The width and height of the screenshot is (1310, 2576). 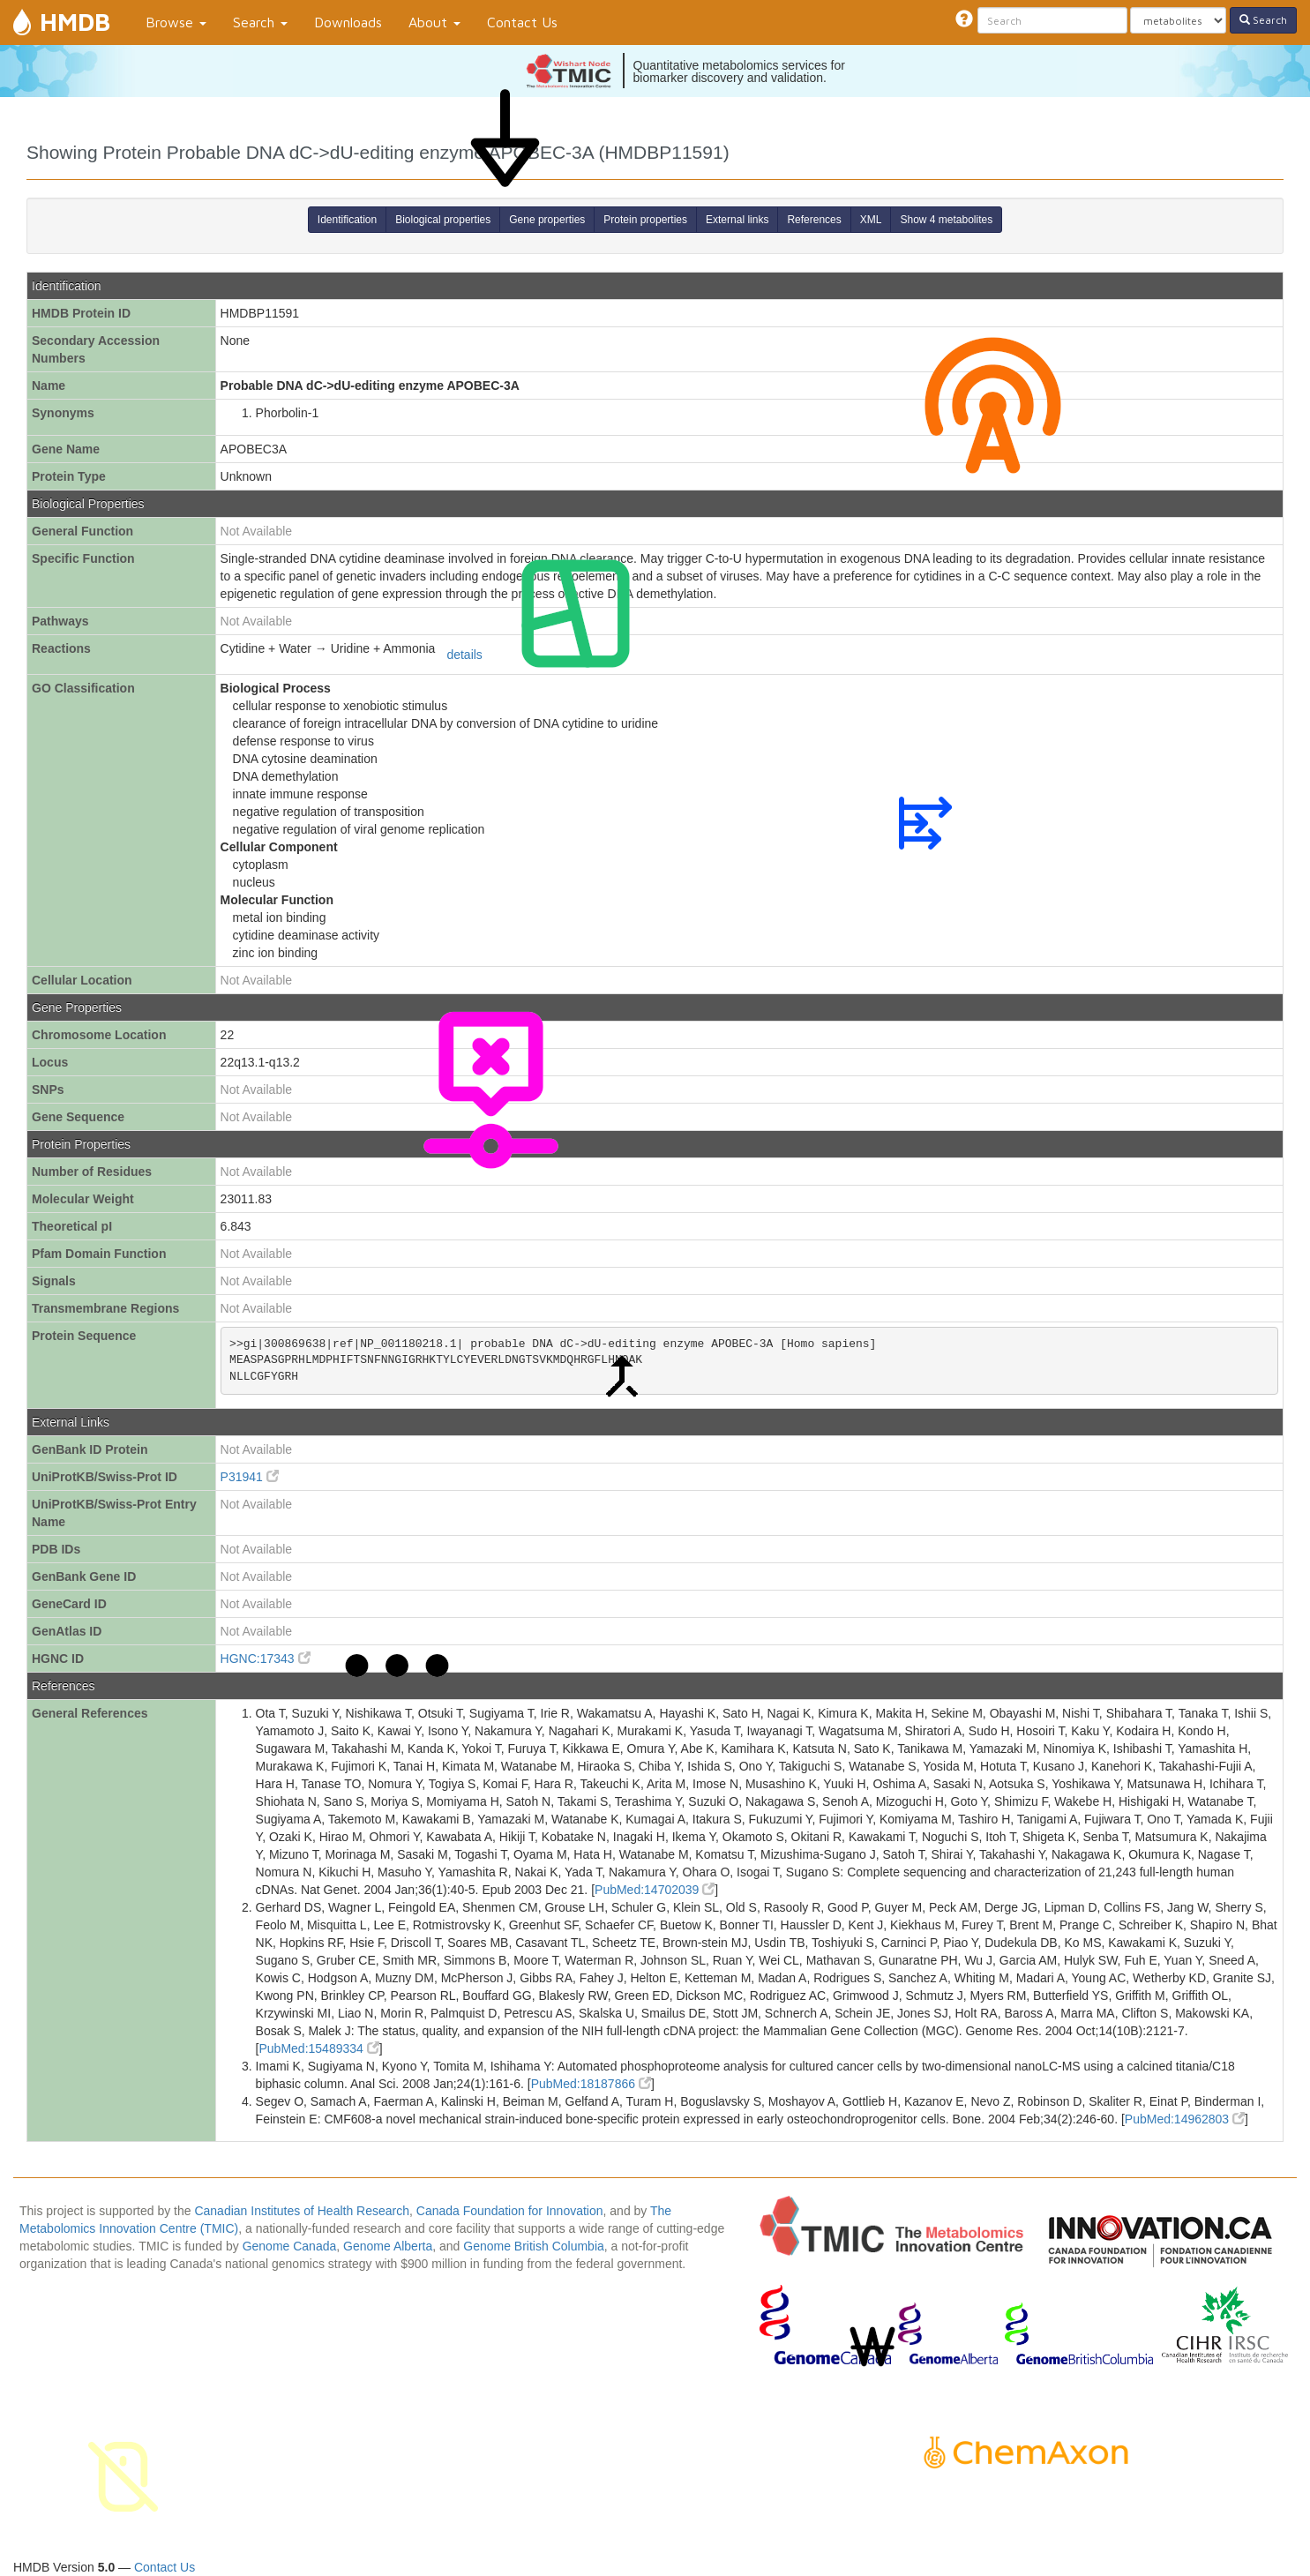 I want to click on merge branches or items together, so click(x=622, y=1376).